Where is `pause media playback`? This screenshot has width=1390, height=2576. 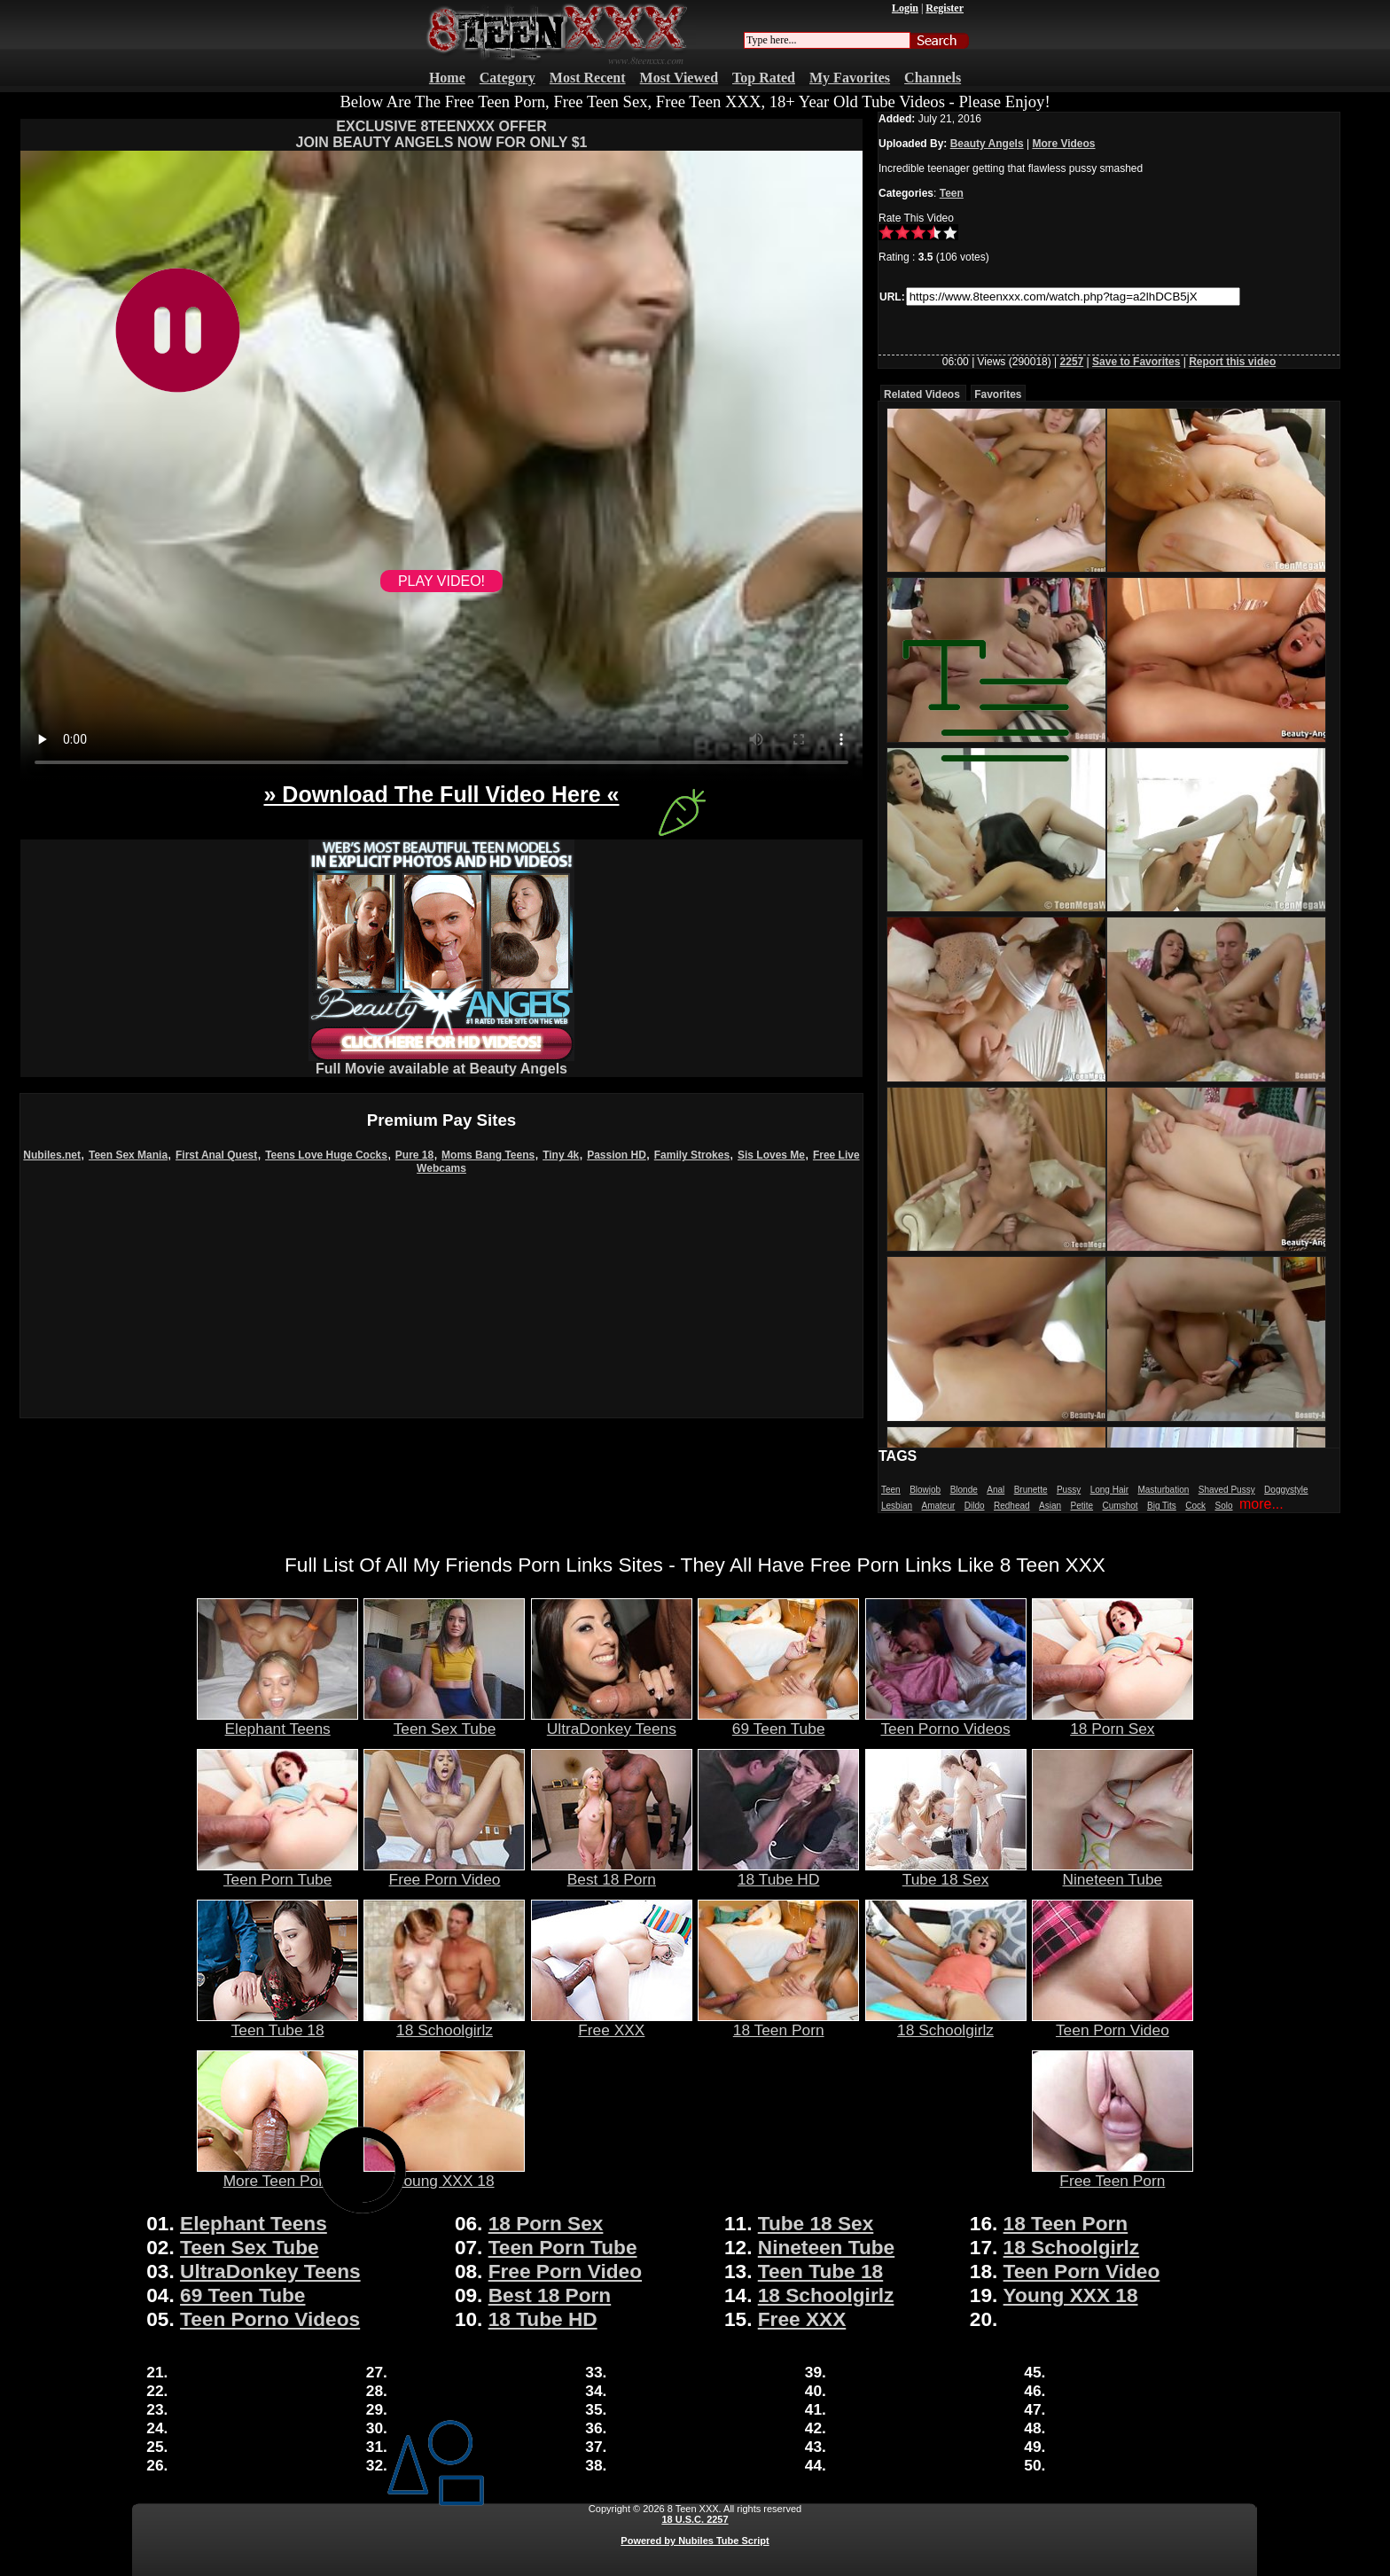 pause media playback is located at coordinates (177, 330).